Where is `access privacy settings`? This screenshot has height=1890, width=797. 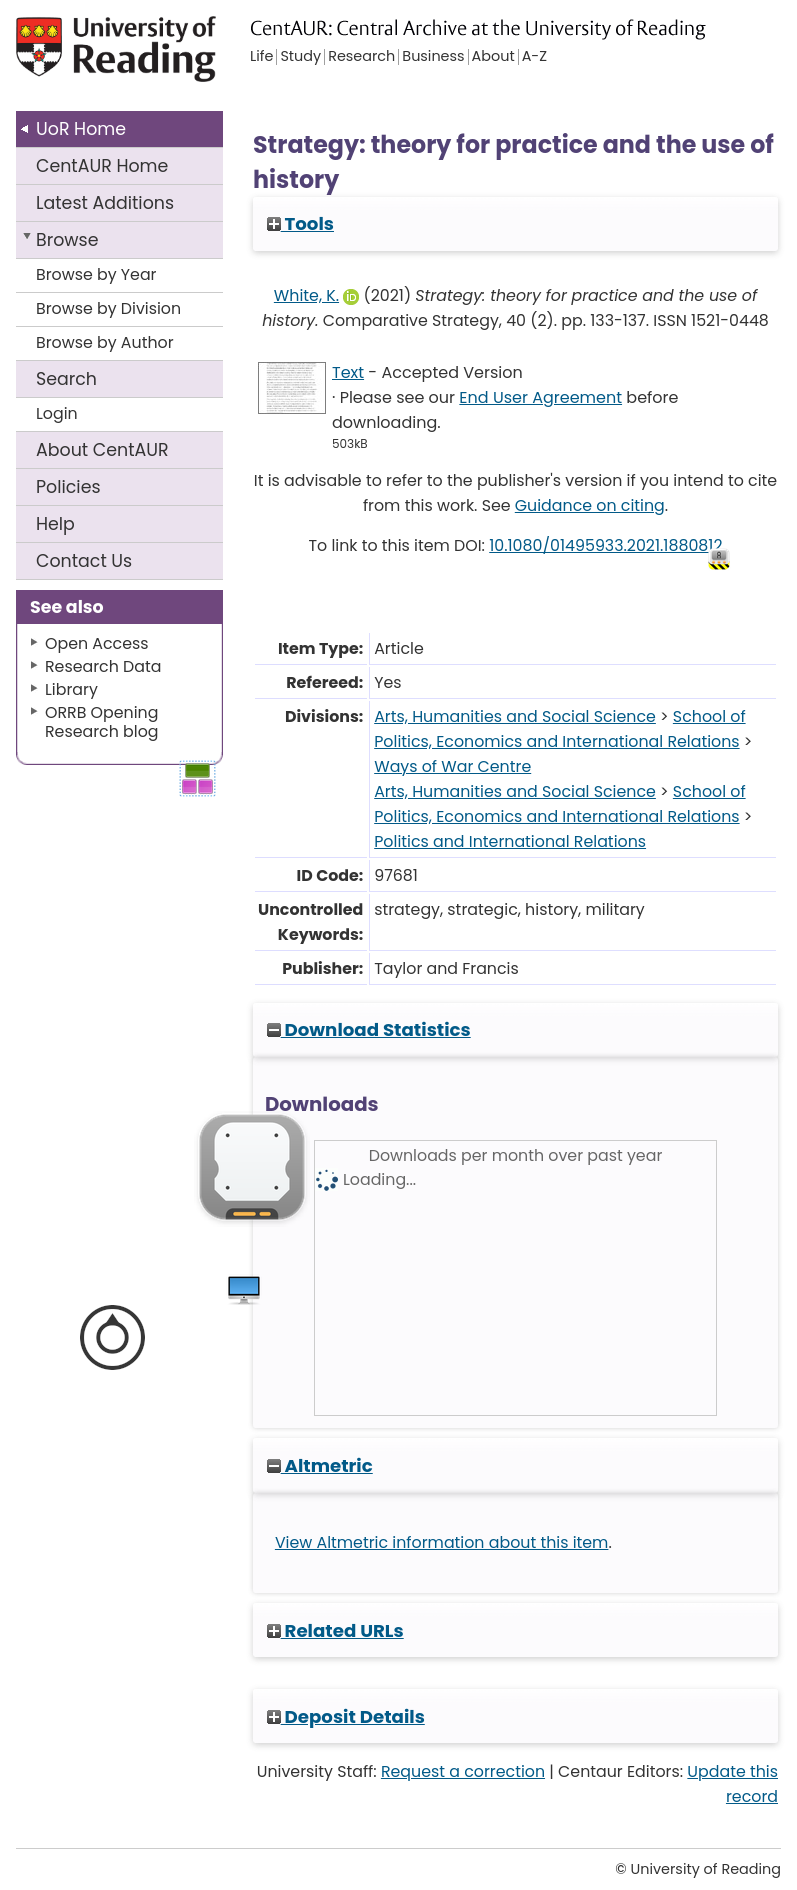
access privacy settings is located at coordinates (112, 1337).